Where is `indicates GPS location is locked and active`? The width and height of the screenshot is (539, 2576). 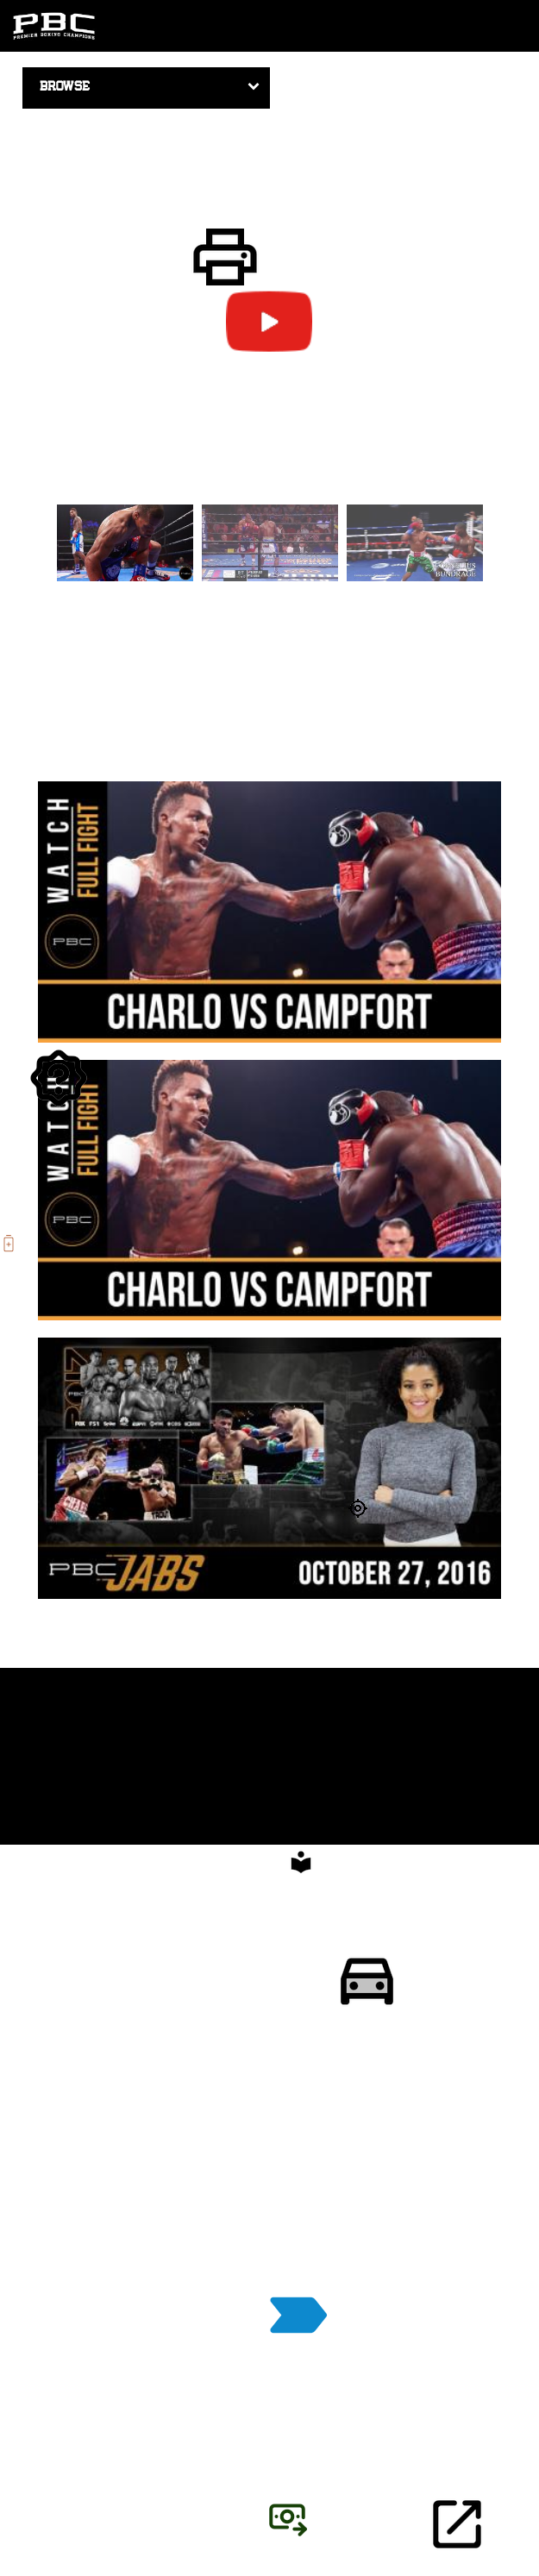
indicates GPS location is locked and active is located at coordinates (358, 1508).